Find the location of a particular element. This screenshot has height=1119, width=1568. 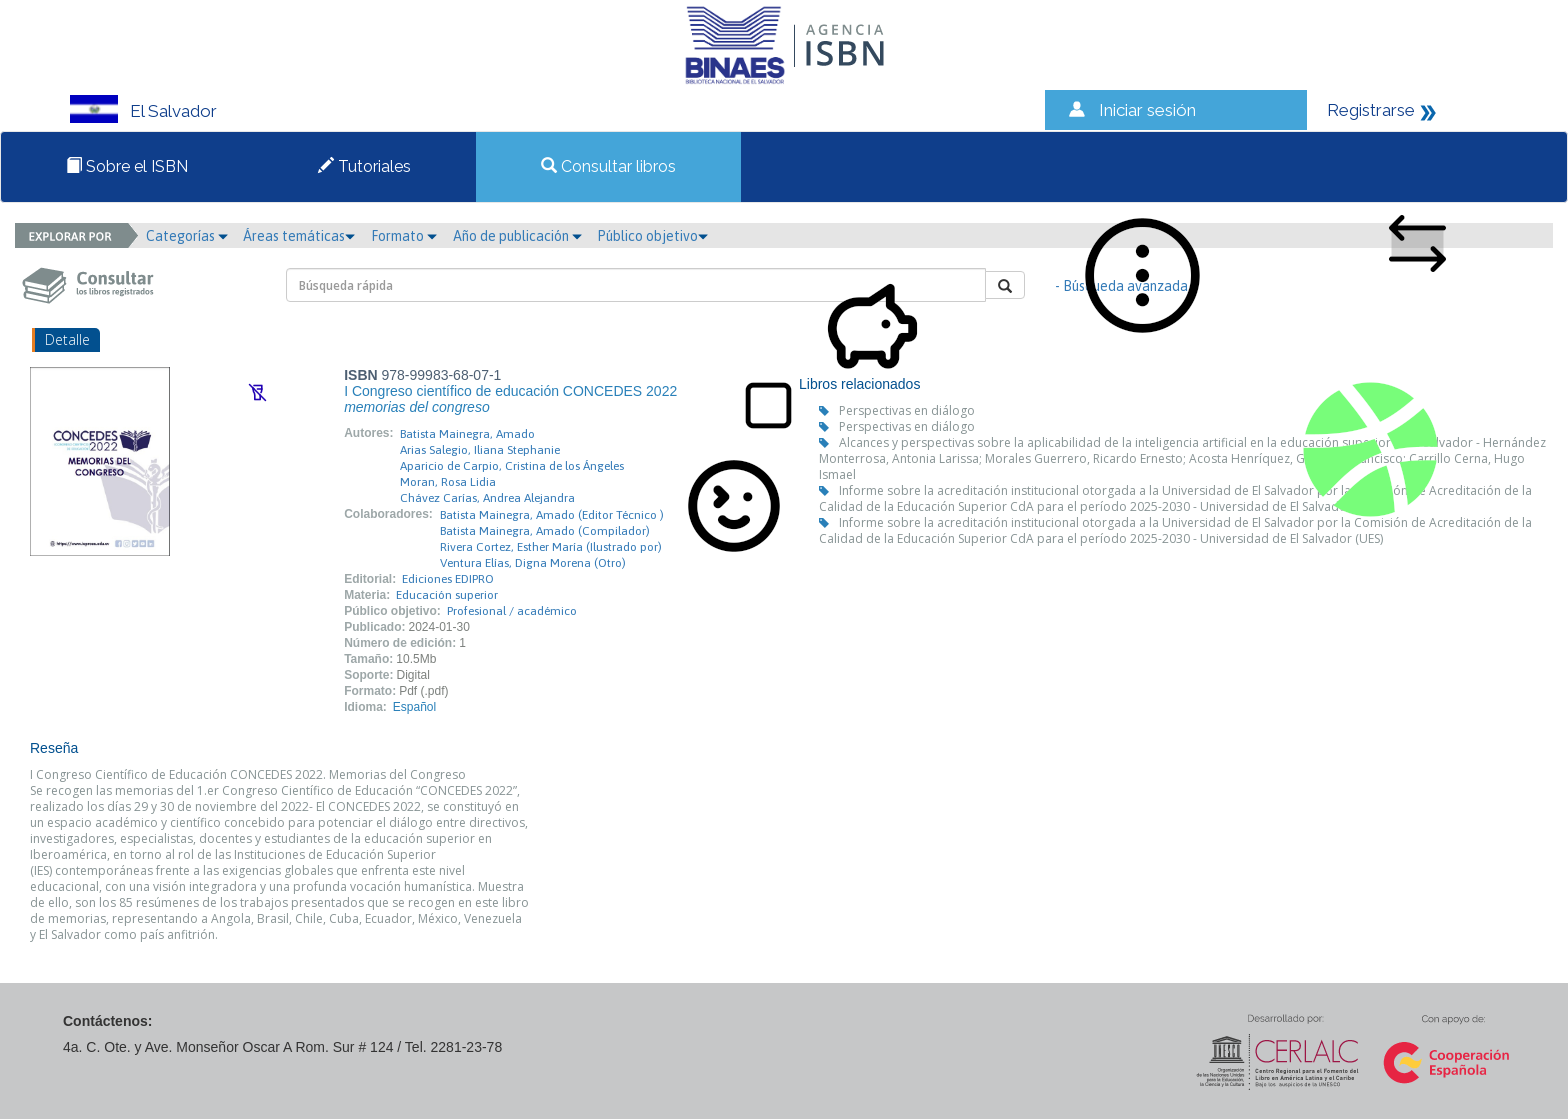

access savings or piggy bank feature is located at coordinates (872, 328).